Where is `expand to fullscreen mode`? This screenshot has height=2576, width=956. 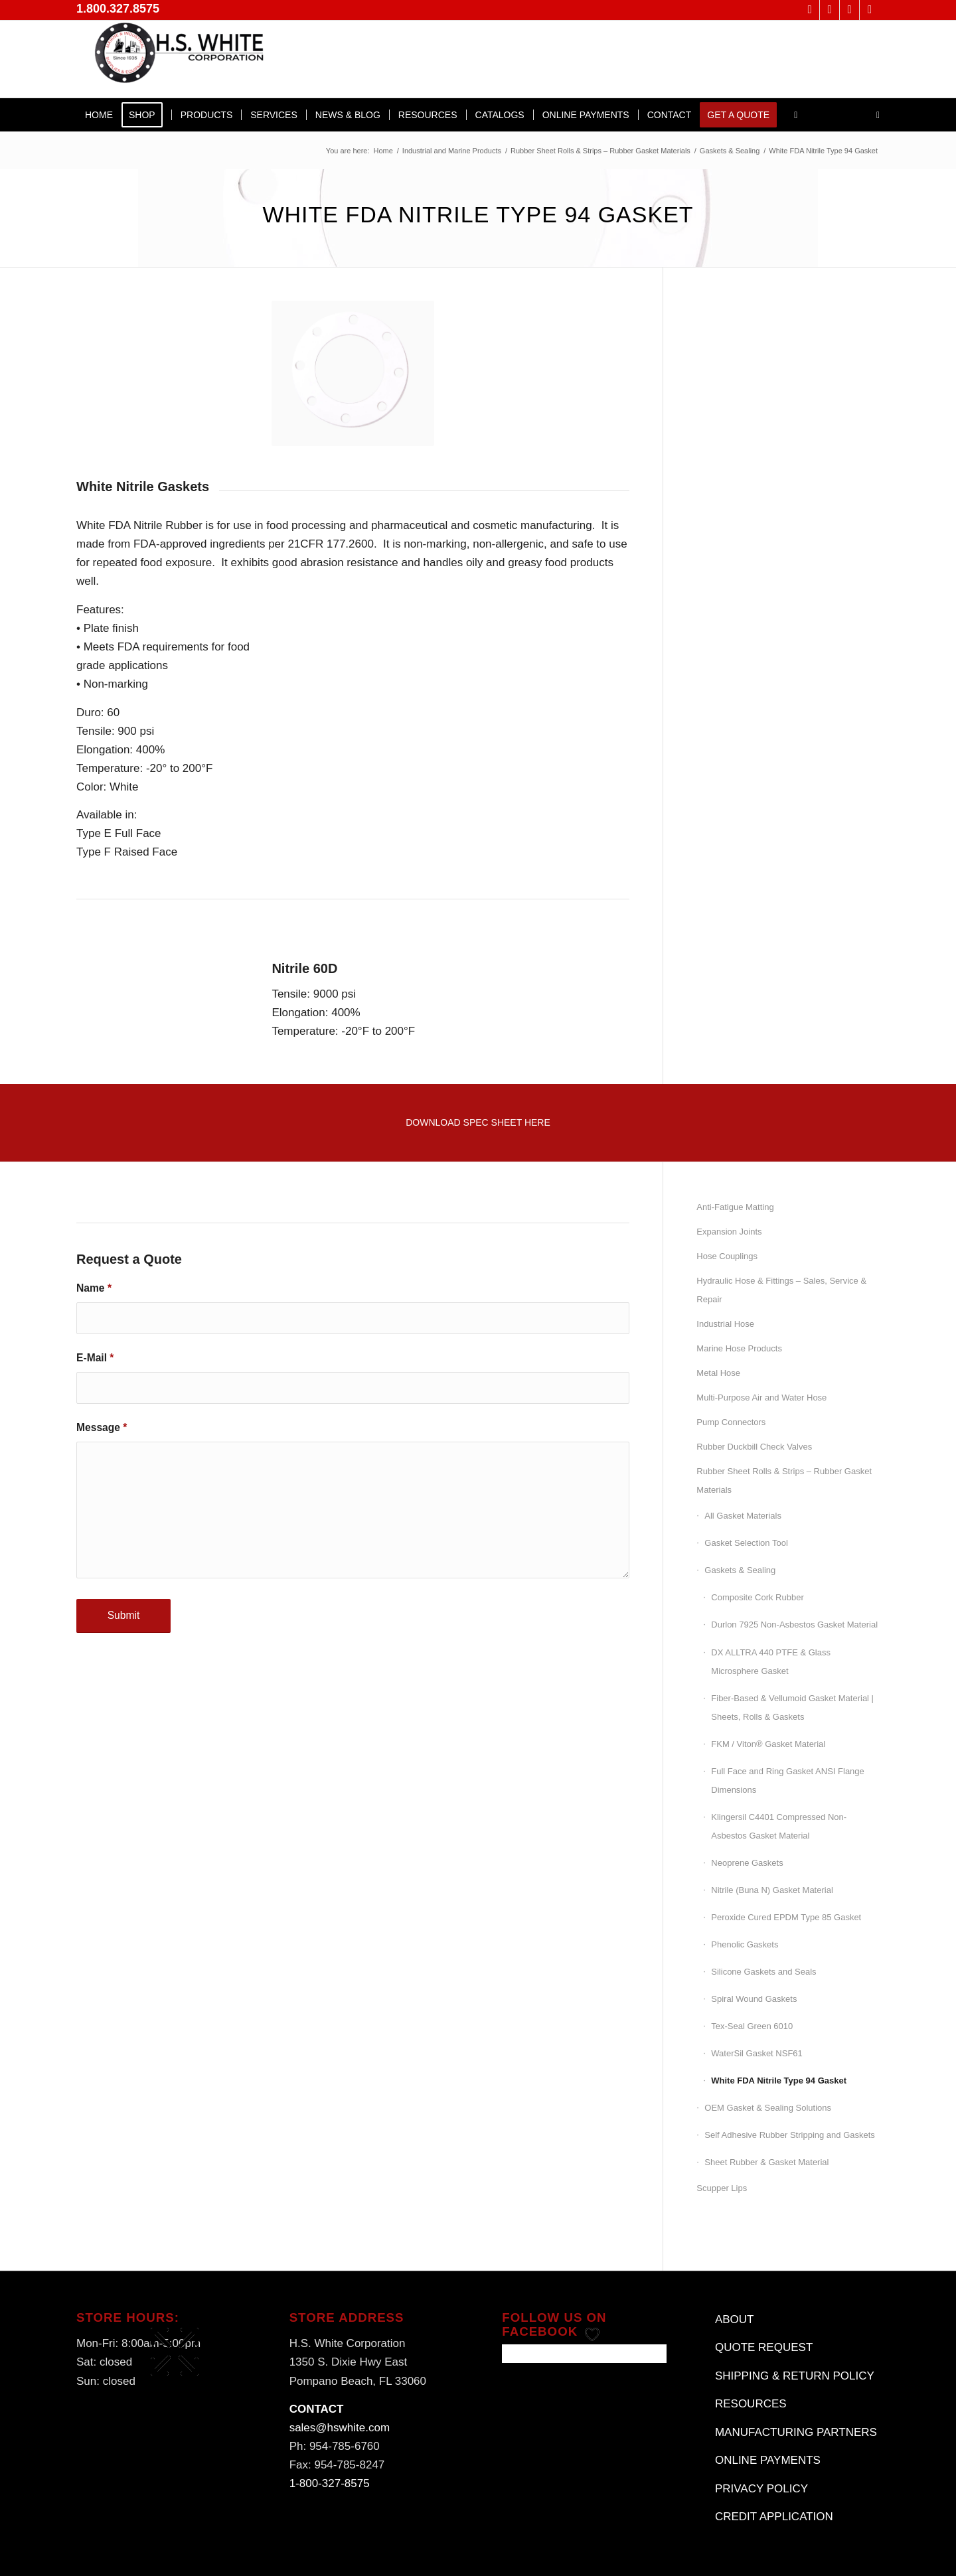 expand to fullscreen mode is located at coordinates (175, 2352).